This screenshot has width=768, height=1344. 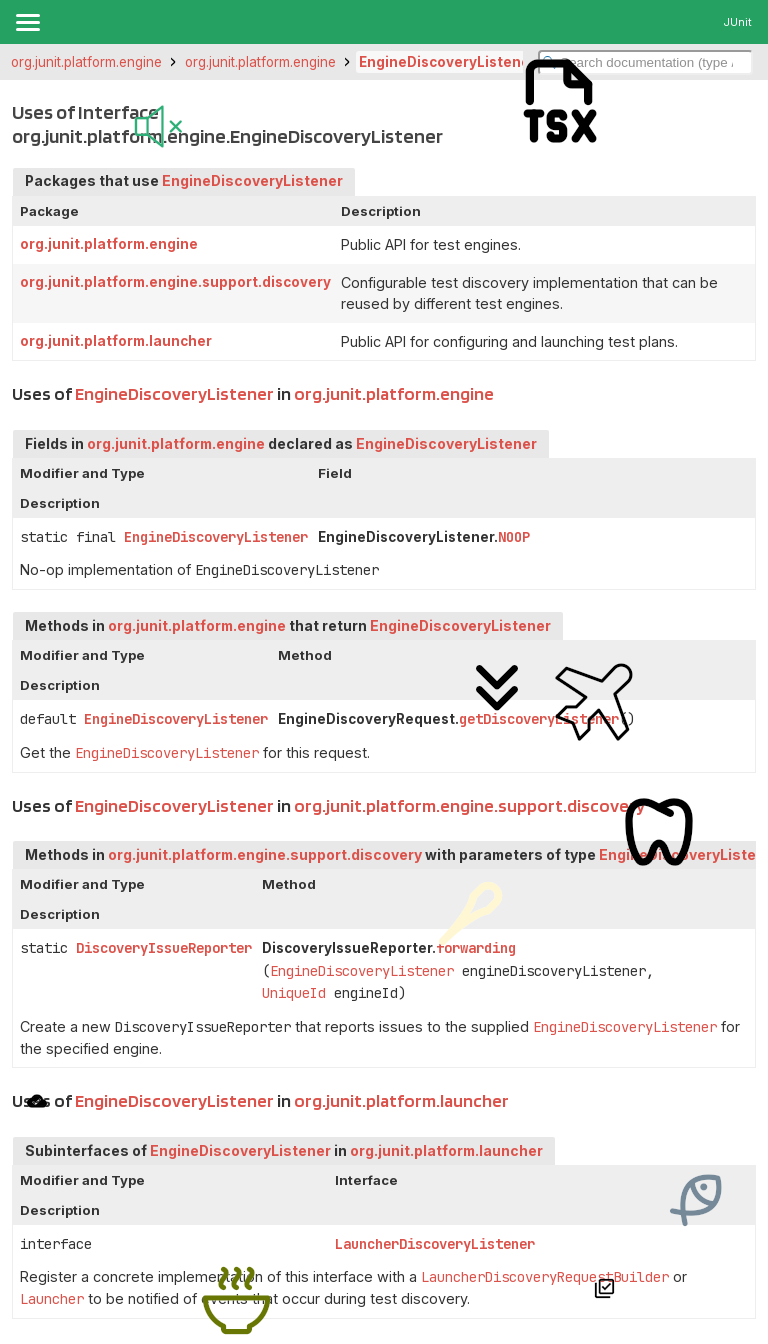 I want to click on indicates seafood or fish-related content, so click(x=697, y=1198).